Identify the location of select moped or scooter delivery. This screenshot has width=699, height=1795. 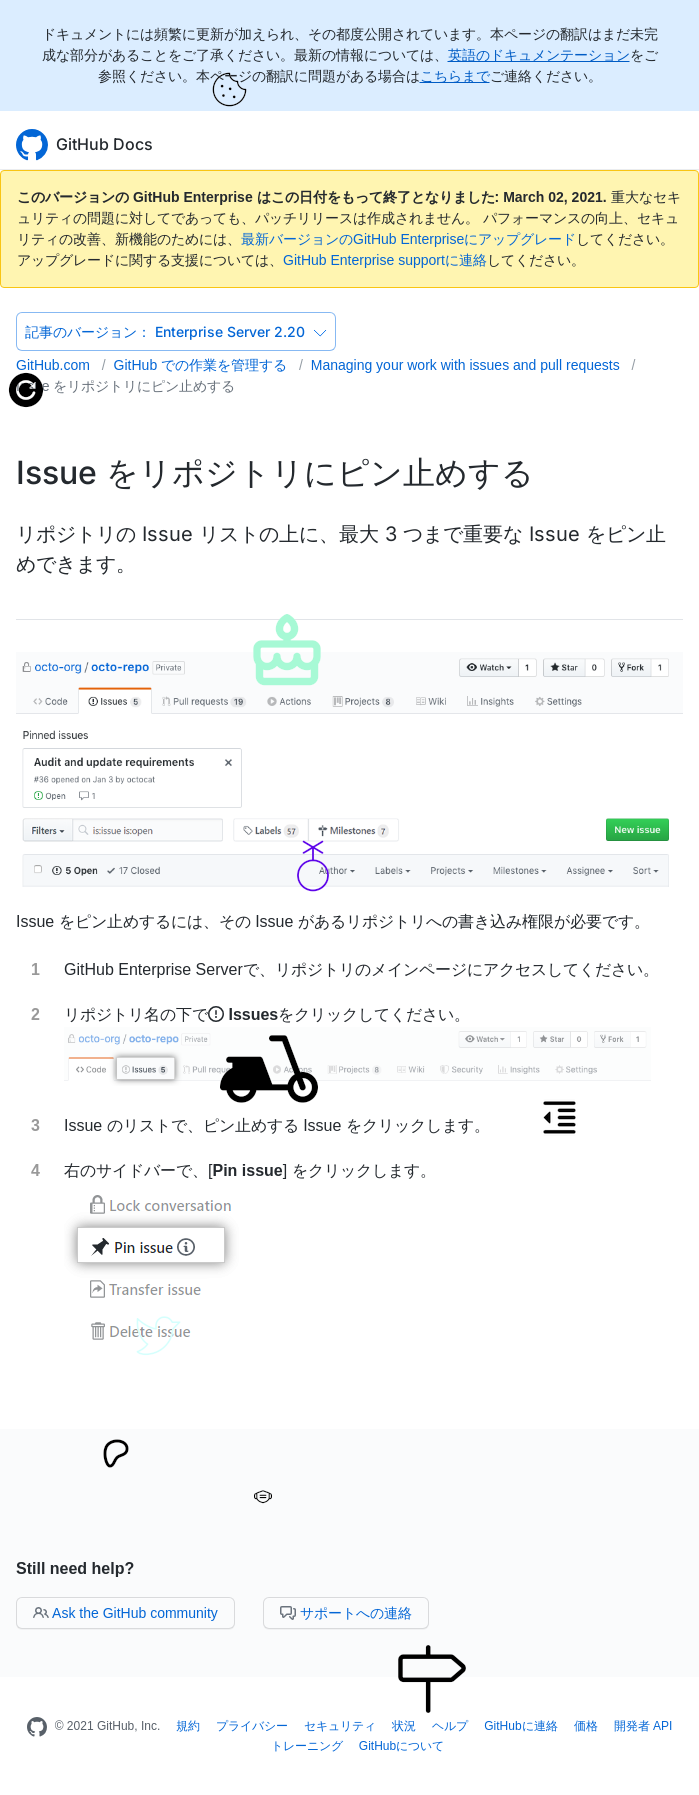
(269, 1072).